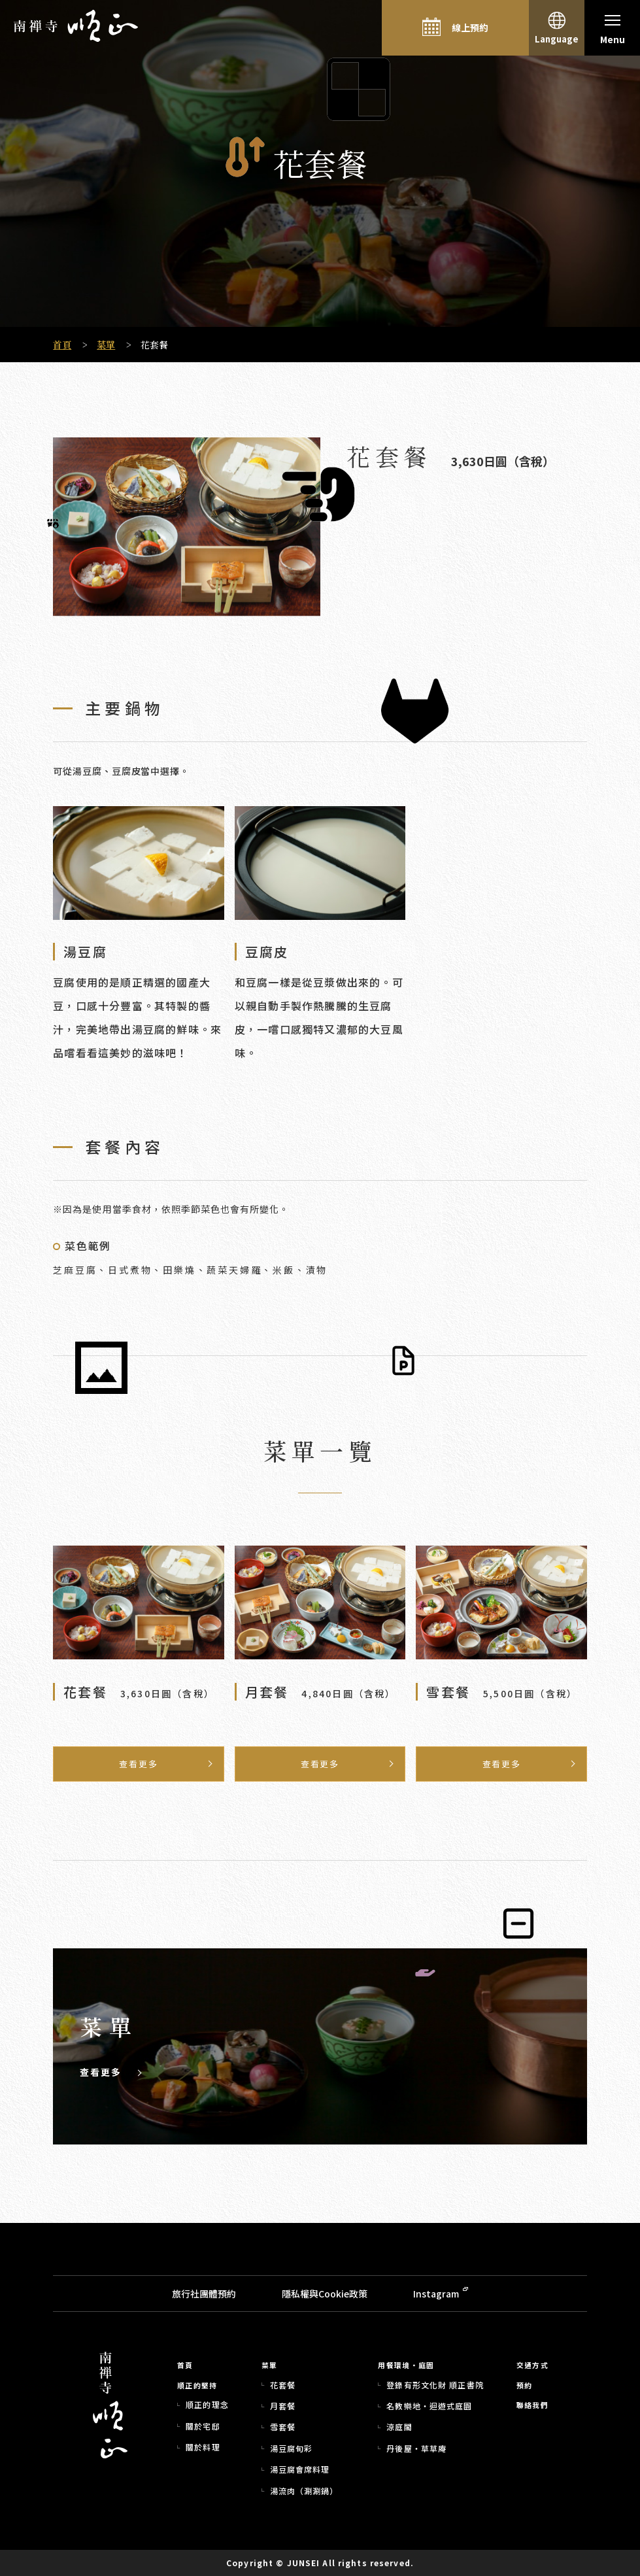 This screenshot has height=2576, width=640. Describe the element at coordinates (244, 157) in the screenshot. I see `indicates rising temperature` at that location.